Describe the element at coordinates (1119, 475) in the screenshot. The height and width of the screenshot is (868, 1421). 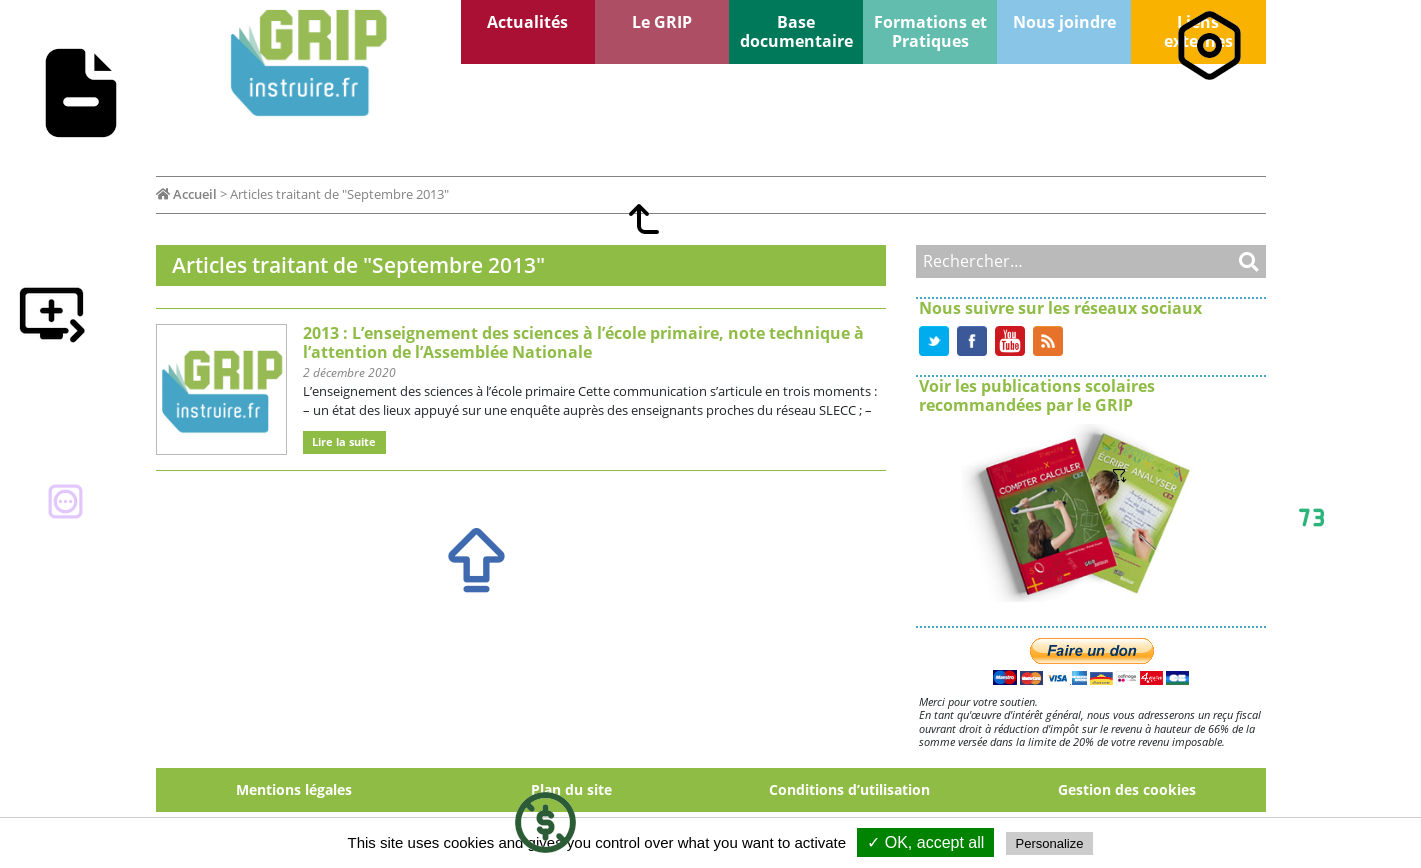
I see `sort filtered results in descending order` at that location.